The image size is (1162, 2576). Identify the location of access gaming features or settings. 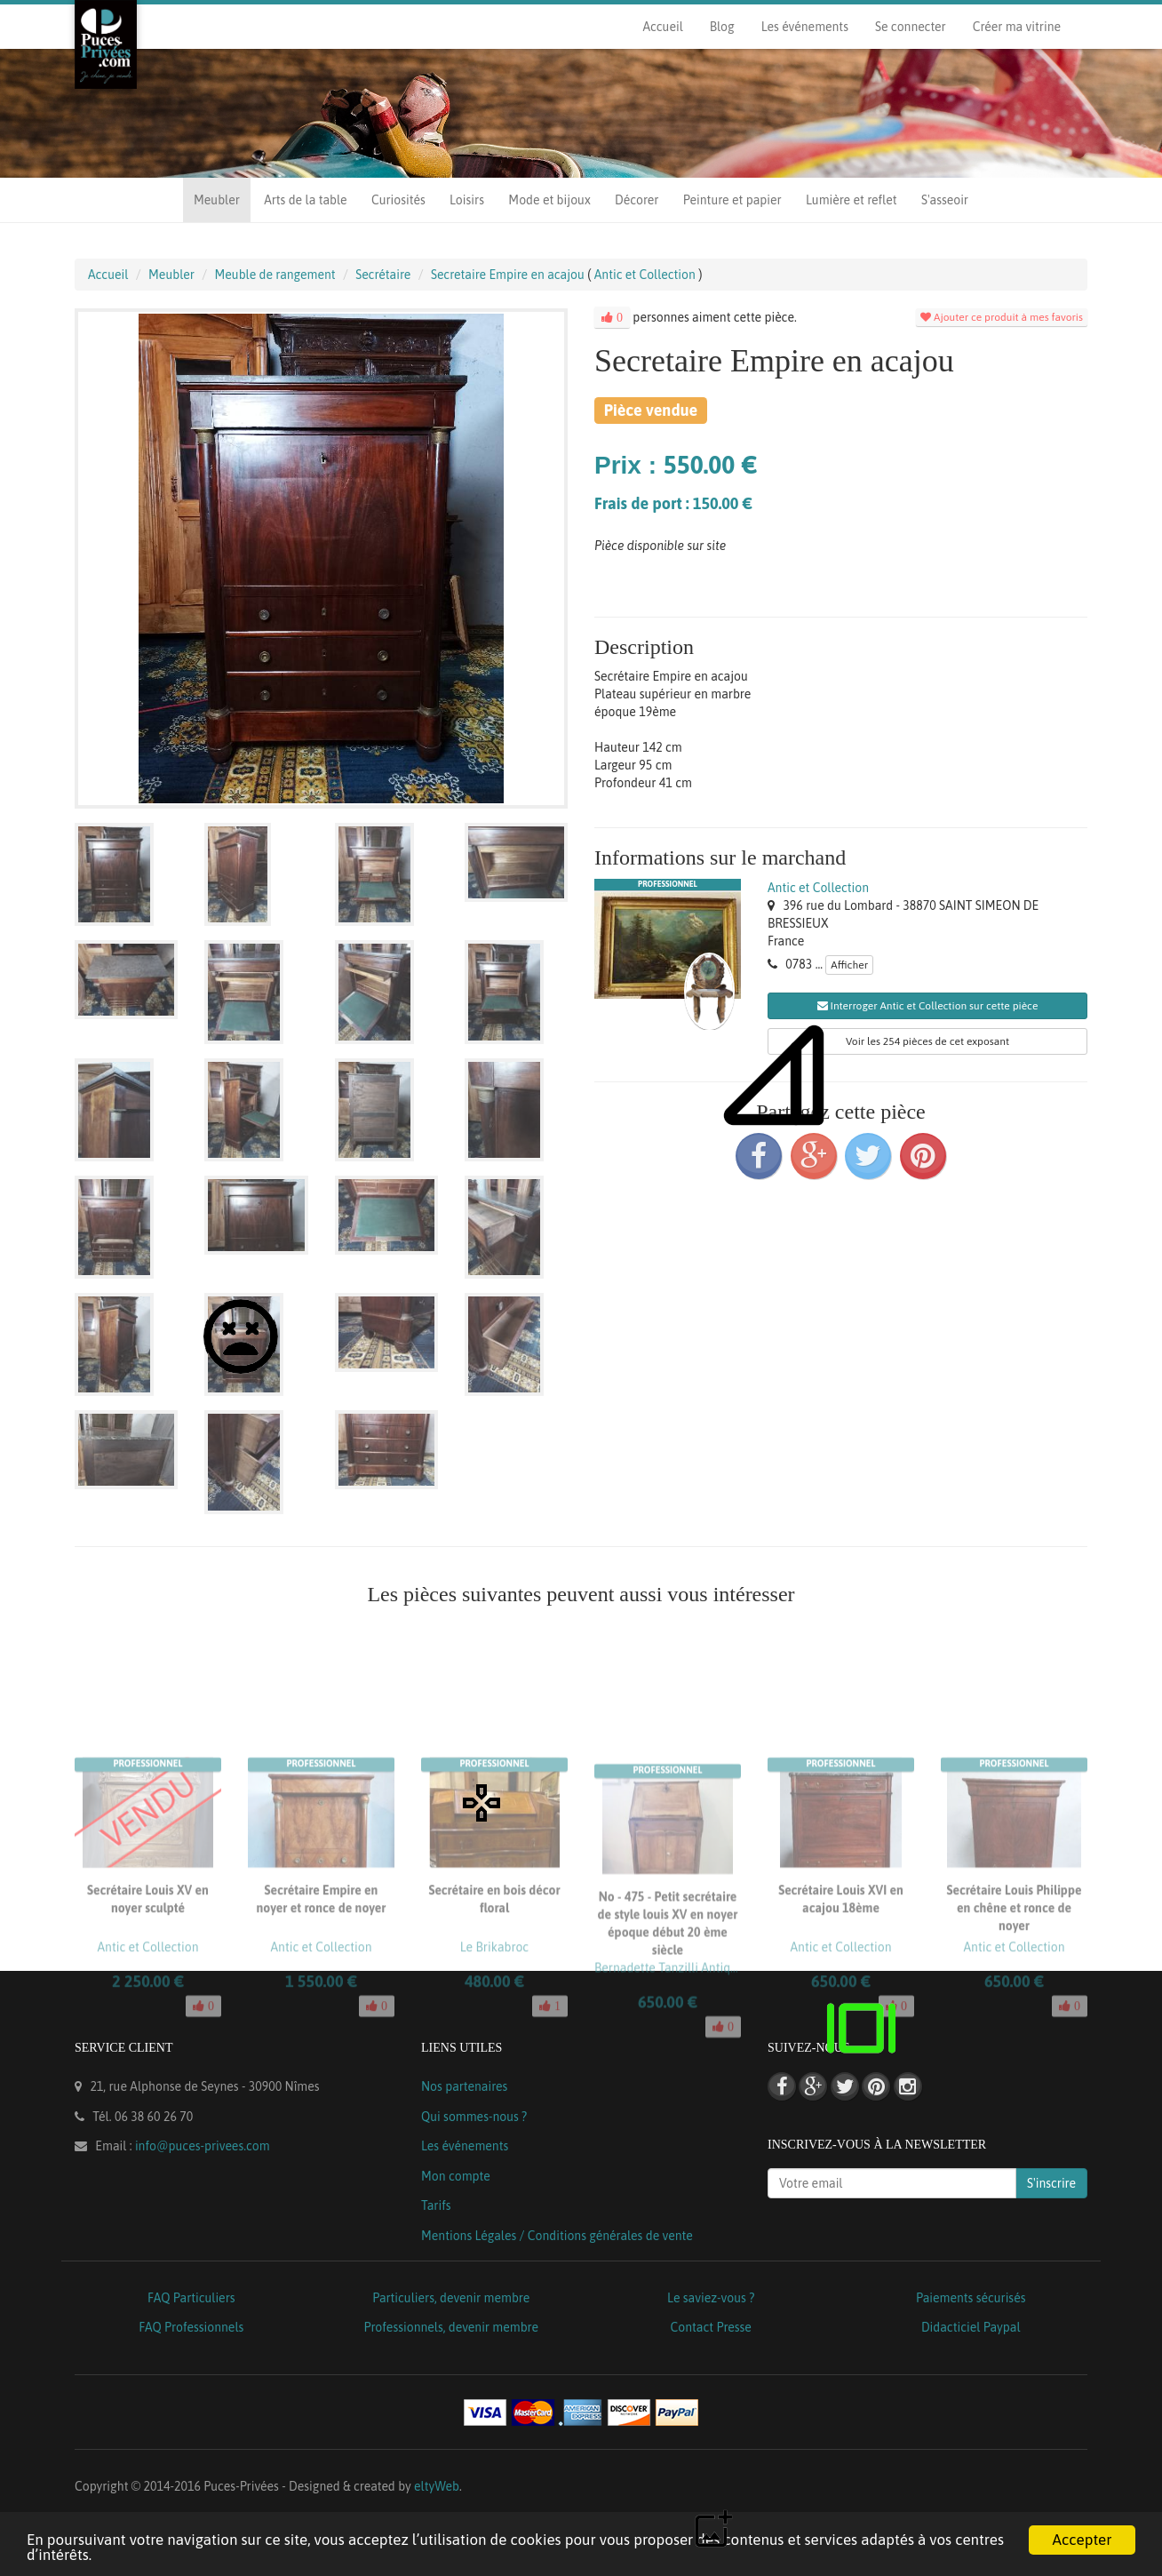
(482, 1803).